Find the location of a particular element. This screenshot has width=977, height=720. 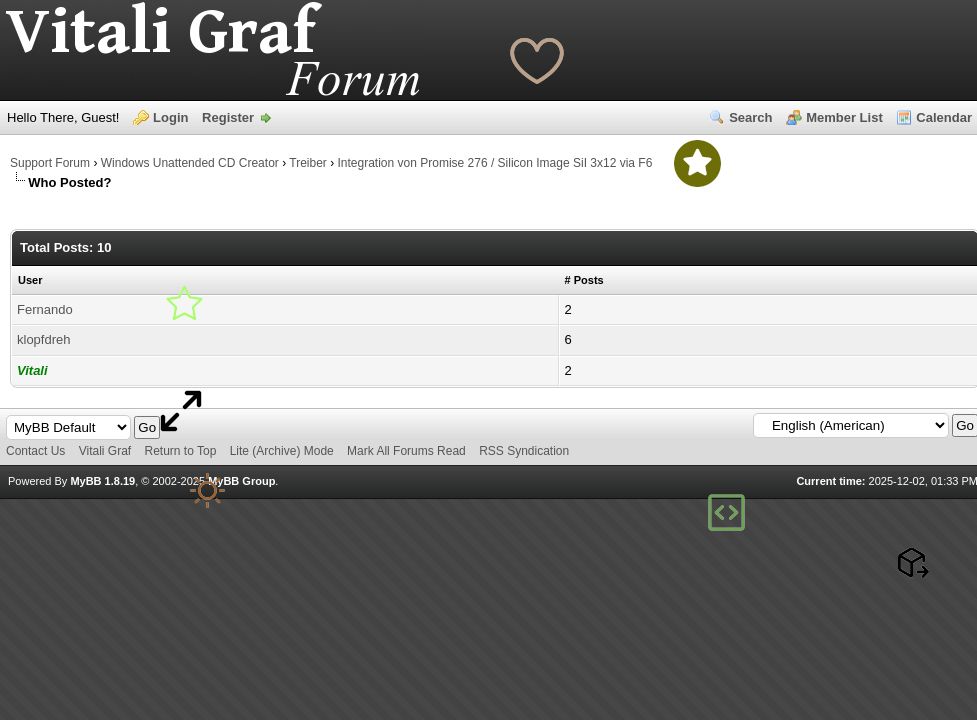

maximize window to full screen is located at coordinates (181, 411).